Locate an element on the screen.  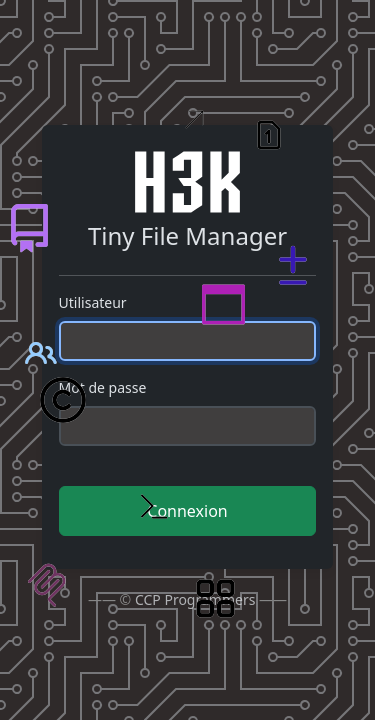
indicates copyrighted content is located at coordinates (63, 400).